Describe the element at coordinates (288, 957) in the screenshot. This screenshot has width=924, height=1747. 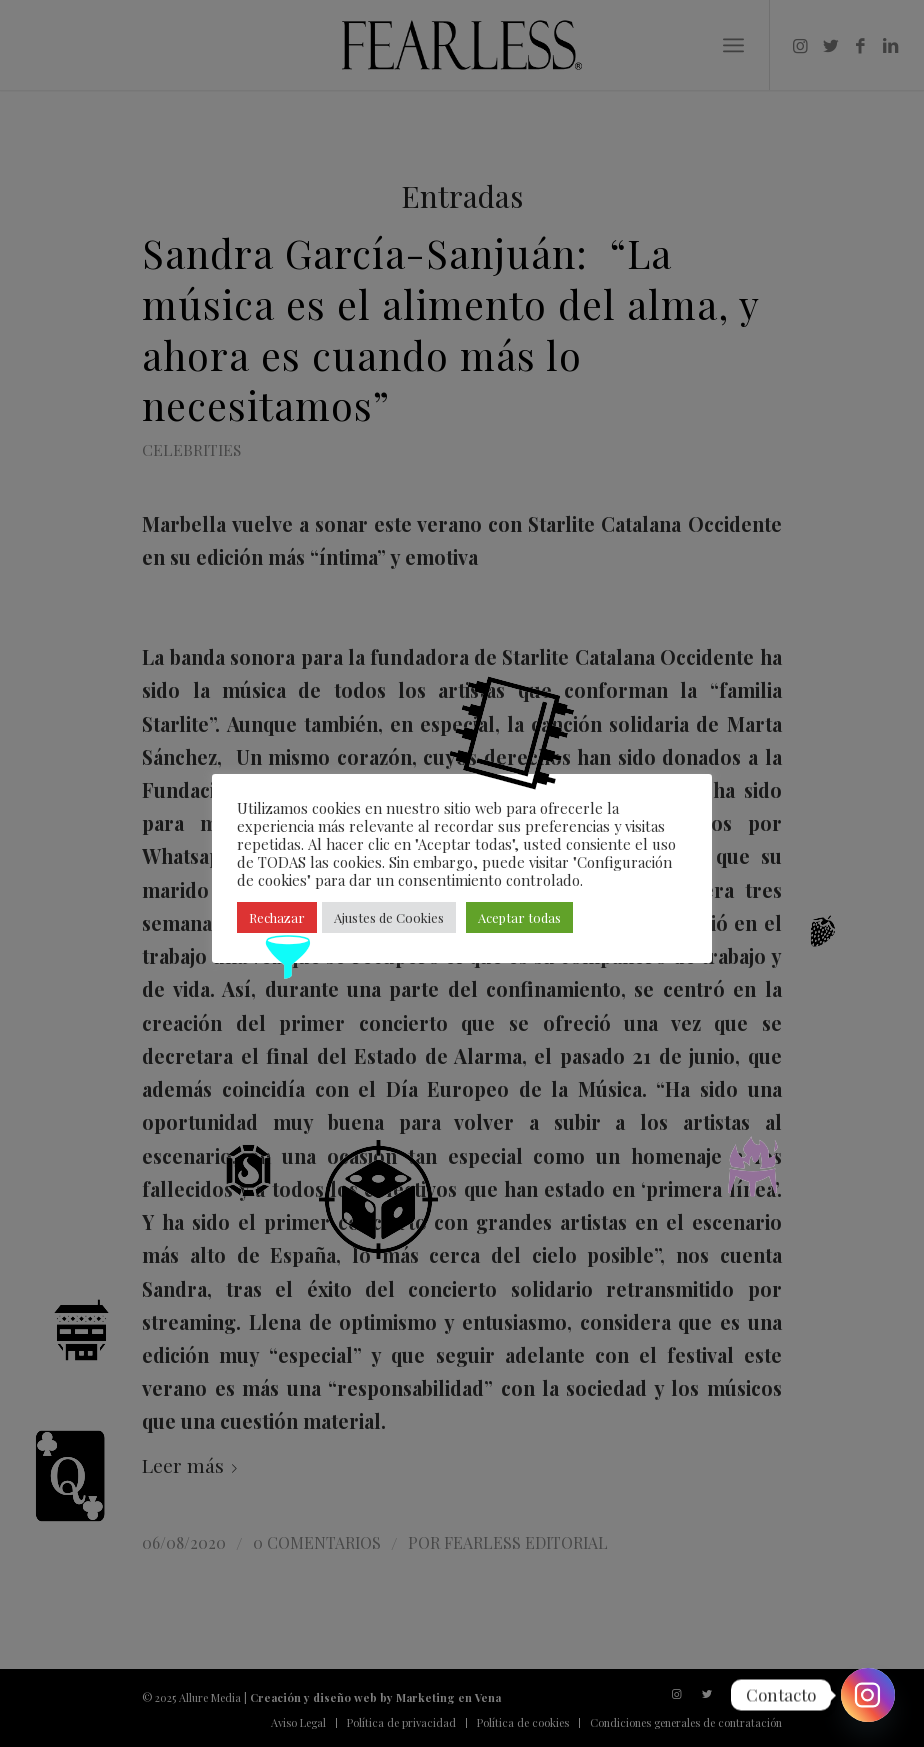
I see `filter or sort content` at that location.